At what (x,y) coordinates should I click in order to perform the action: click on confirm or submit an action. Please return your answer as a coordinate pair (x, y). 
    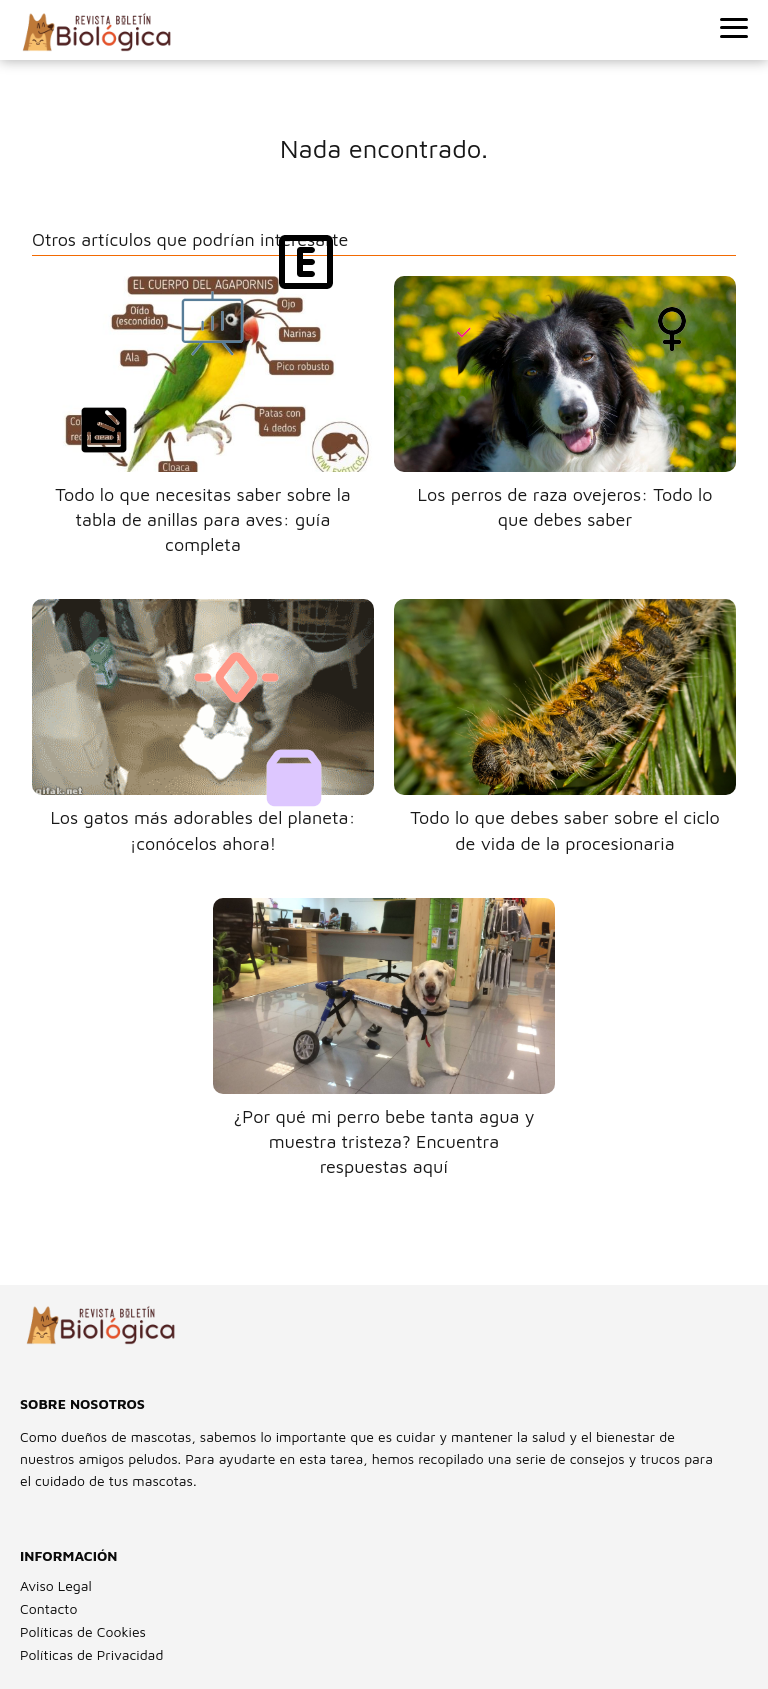
    Looking at the image, I should click on (463, 332).